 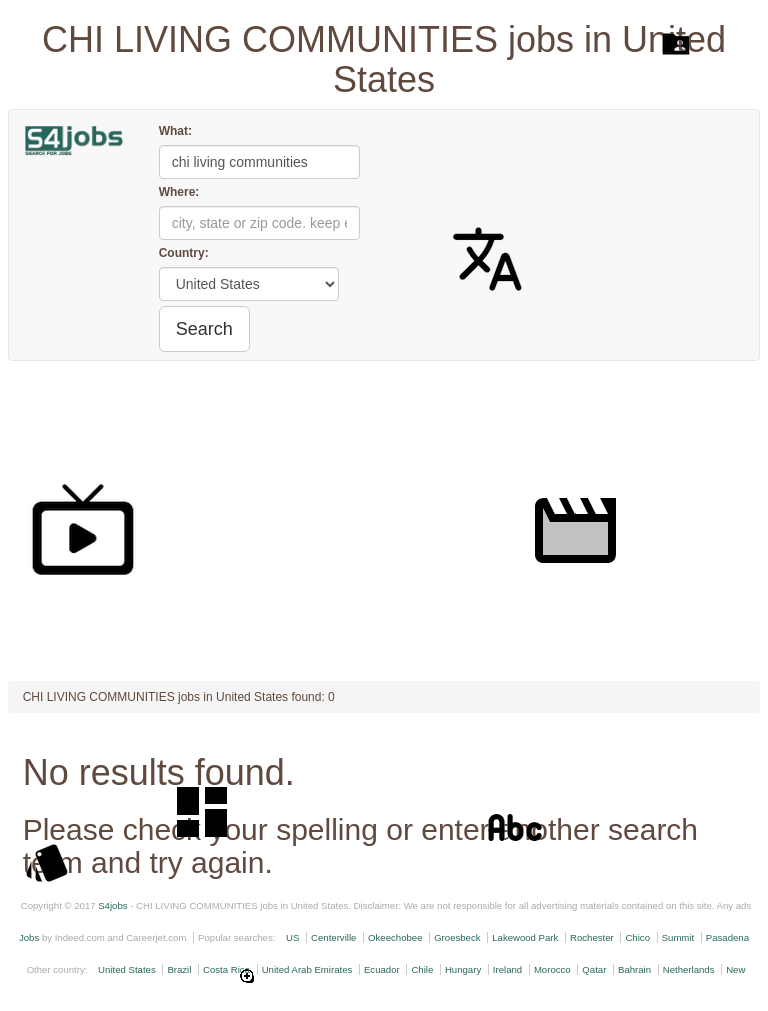 What do you see at coordinates (515, 827) in the screenshot?
I see `access text formatting options` at bounding box center [515, 827].